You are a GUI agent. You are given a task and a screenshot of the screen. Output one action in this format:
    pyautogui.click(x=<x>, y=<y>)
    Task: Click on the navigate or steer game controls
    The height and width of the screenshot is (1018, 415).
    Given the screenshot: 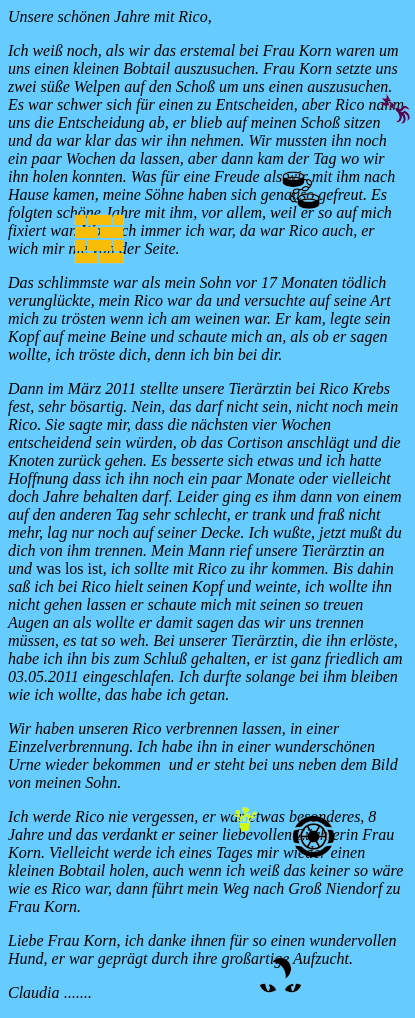 What is the action you would take?
    pyautogui.click(x=313, y=836)
    